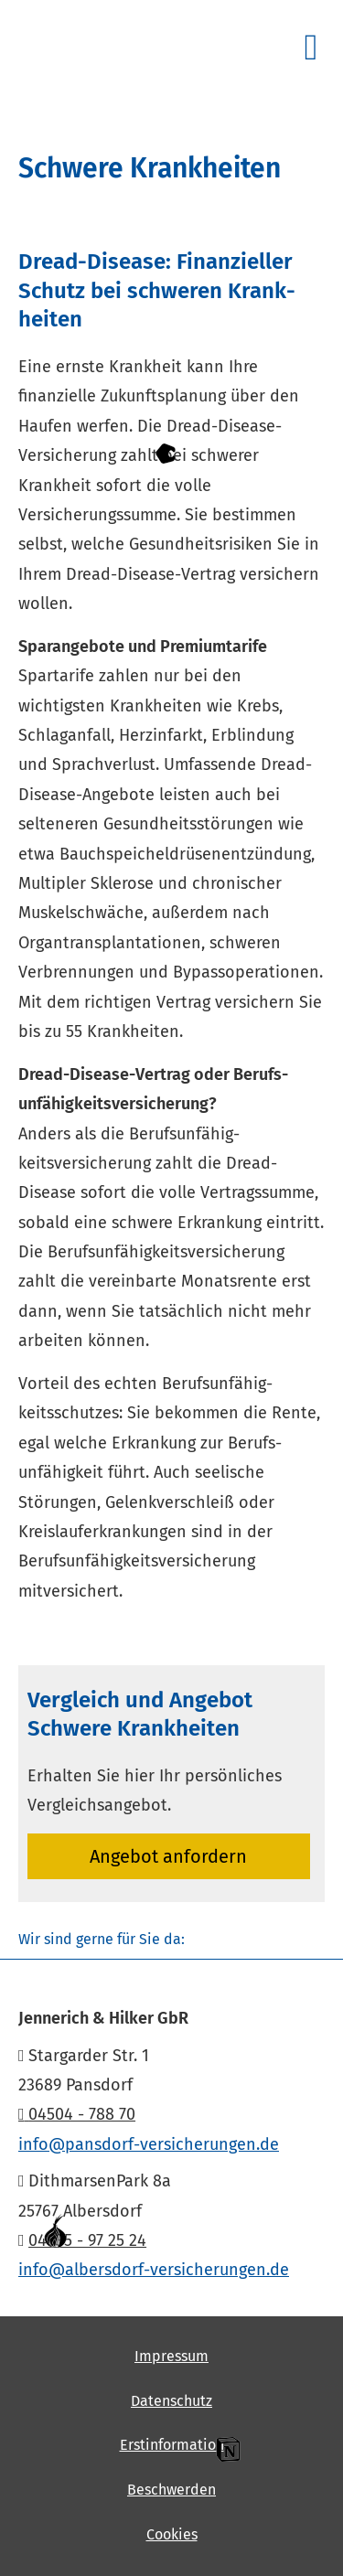 The height and width of the screenshot is (2576, 343). What do you see at coordinates (228, 2449) in the screenshot?
I see `open Notion app` at bounding box center [228, 2449].